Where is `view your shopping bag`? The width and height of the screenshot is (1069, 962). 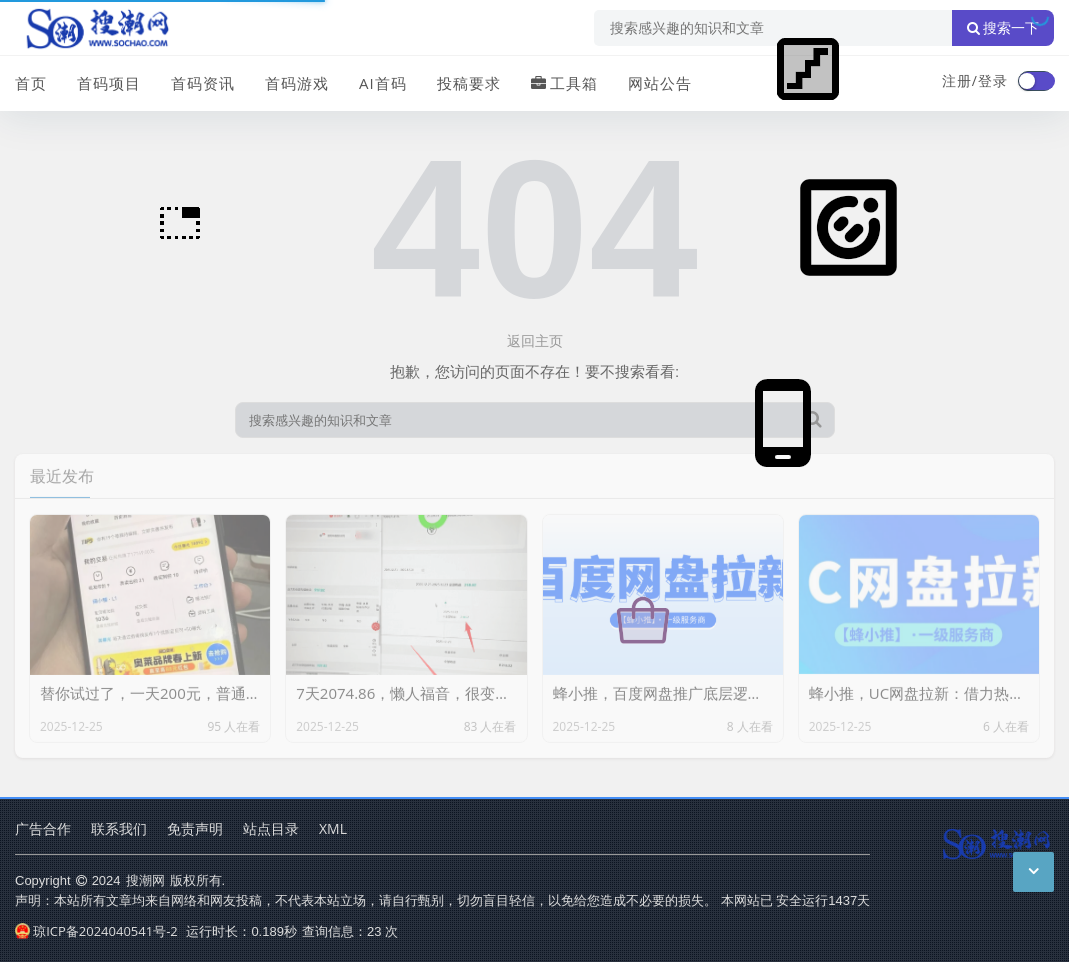 view your shopping bag is located at coordinates (643, 623).